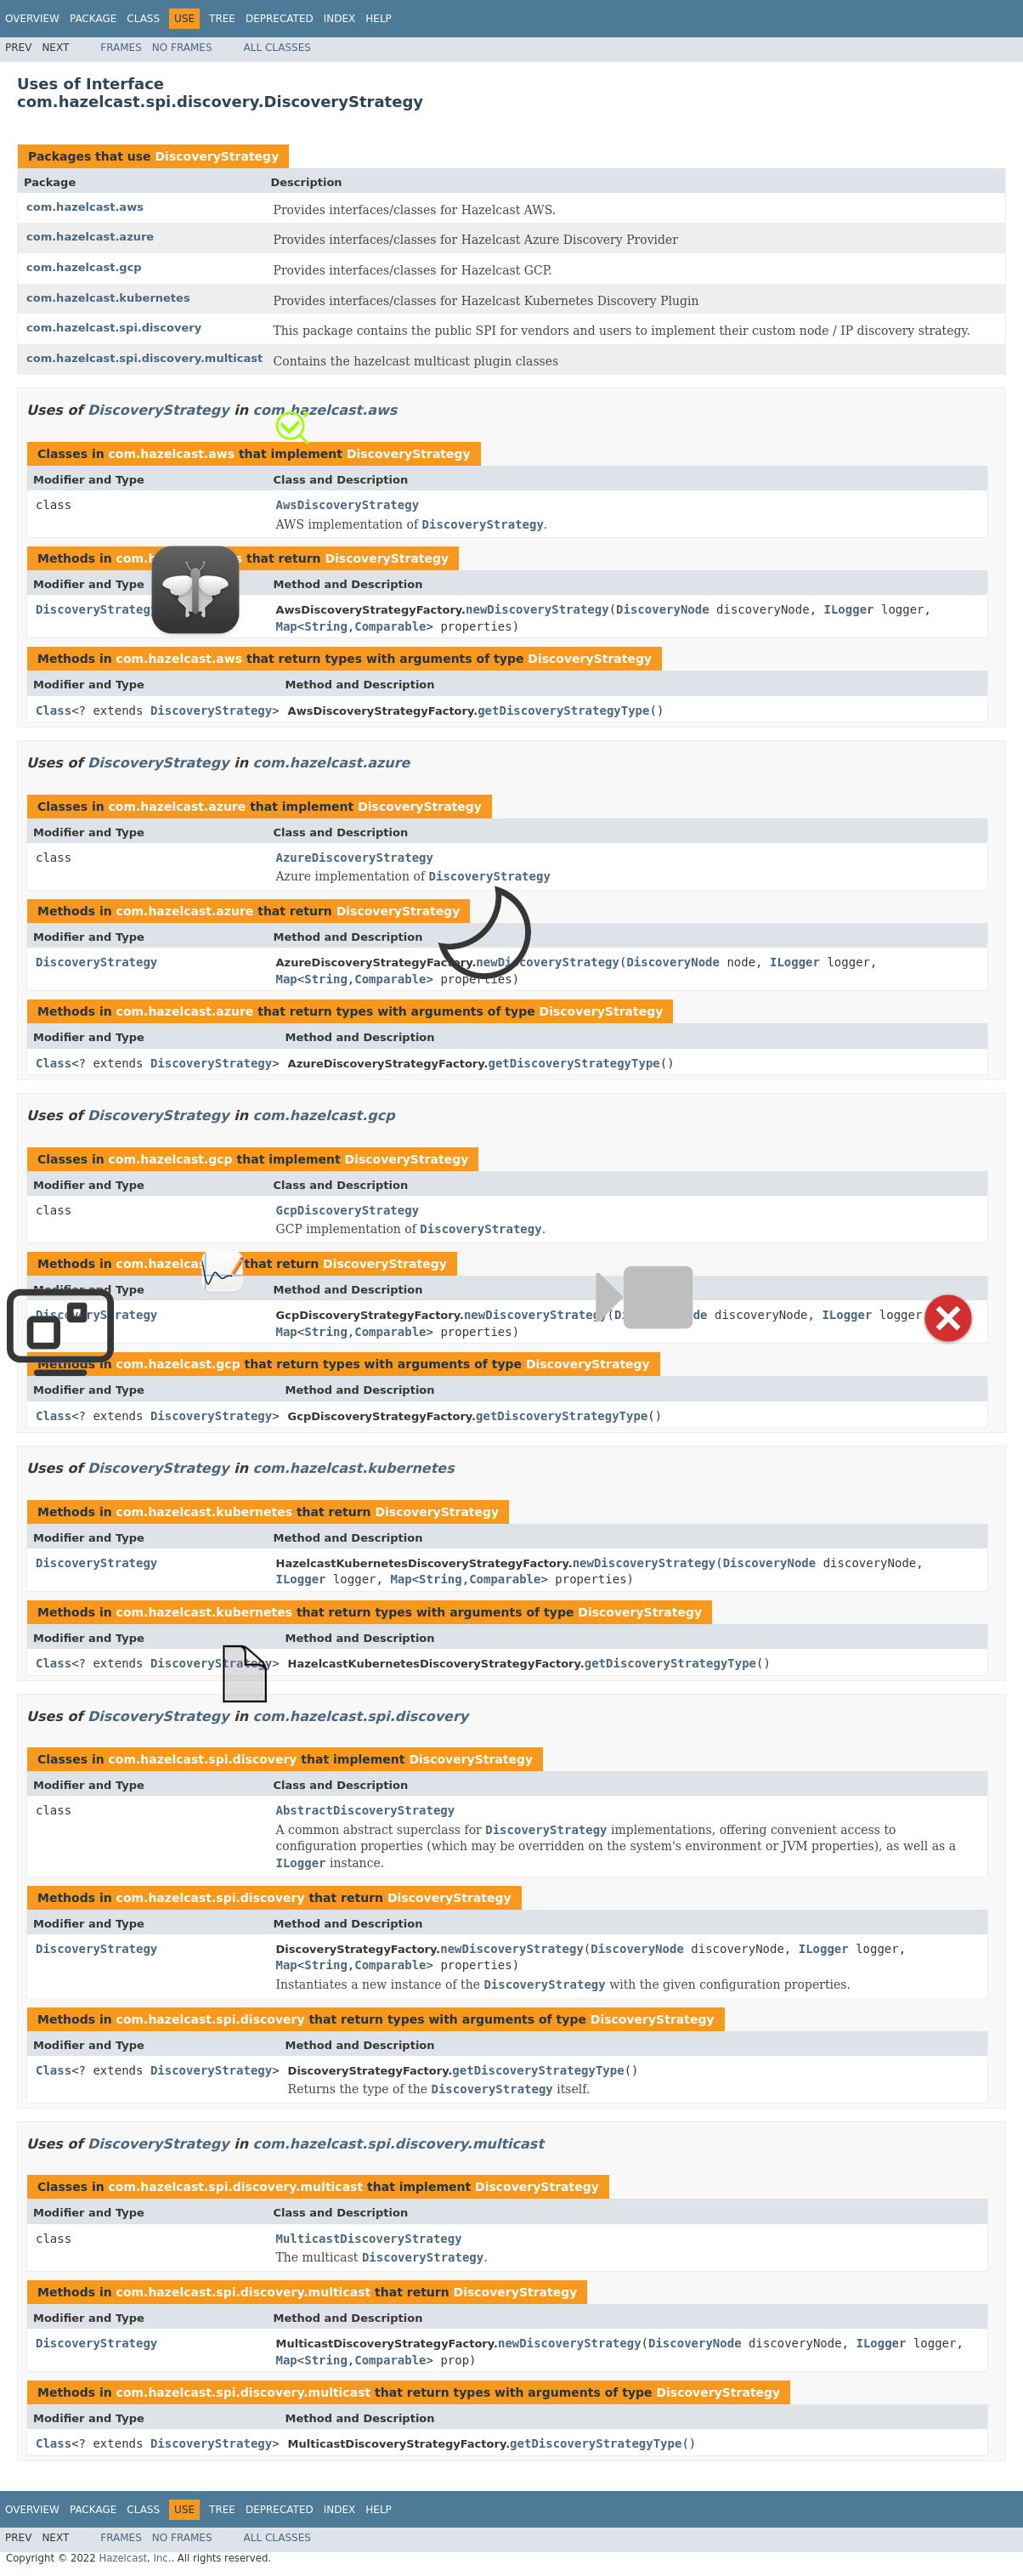 This screenshot has height=2576, width=1023. I want to click on indicates a file or item that cannot be read or accessed, so click(948, 1318).